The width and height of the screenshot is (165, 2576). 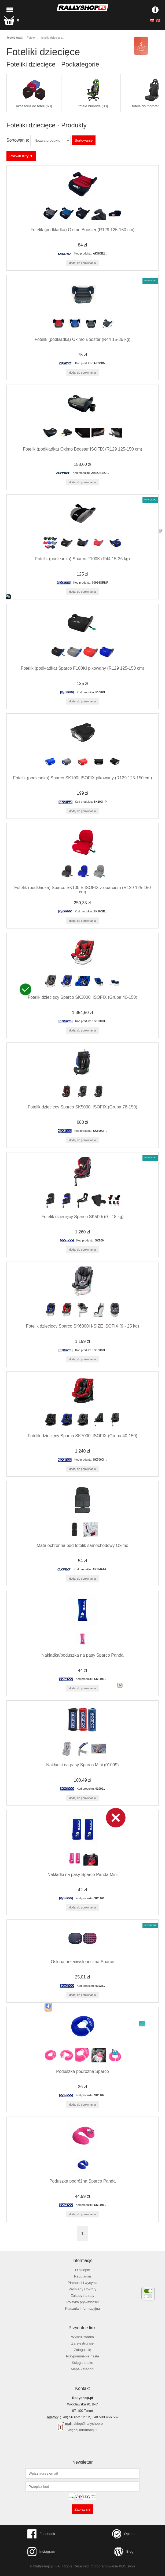 What do you see at coordinates (25, 989) in the screenshot?
I see `indicates dropbox file is fully synced` at bounding box center [25, 989].